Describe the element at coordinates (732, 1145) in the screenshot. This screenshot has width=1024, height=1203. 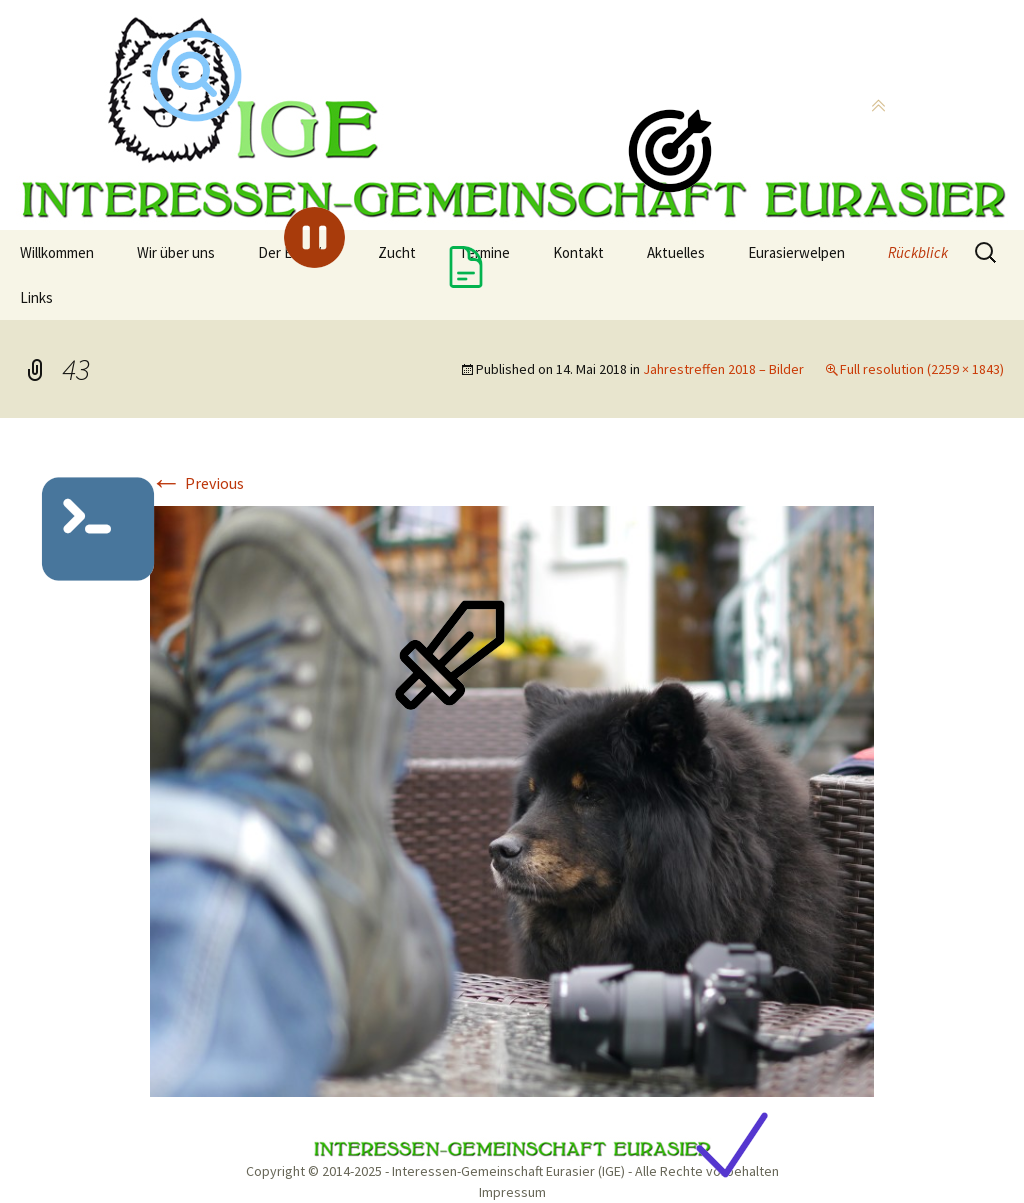
I see `confirm or complete an action` at that location.